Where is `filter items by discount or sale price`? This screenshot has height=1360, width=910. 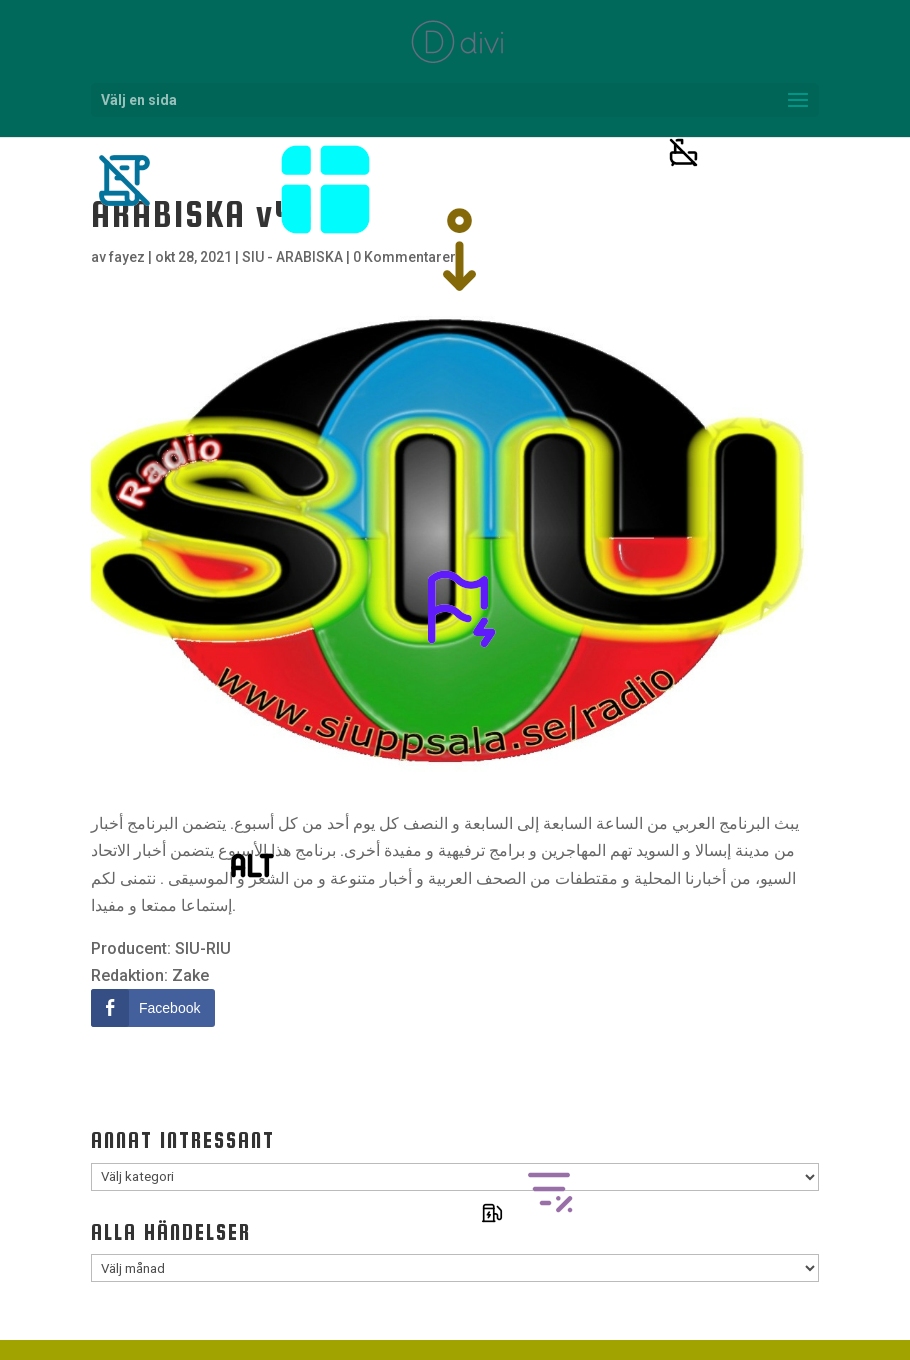 filter items by discount or sale price is located at coordinates (549, 1189).